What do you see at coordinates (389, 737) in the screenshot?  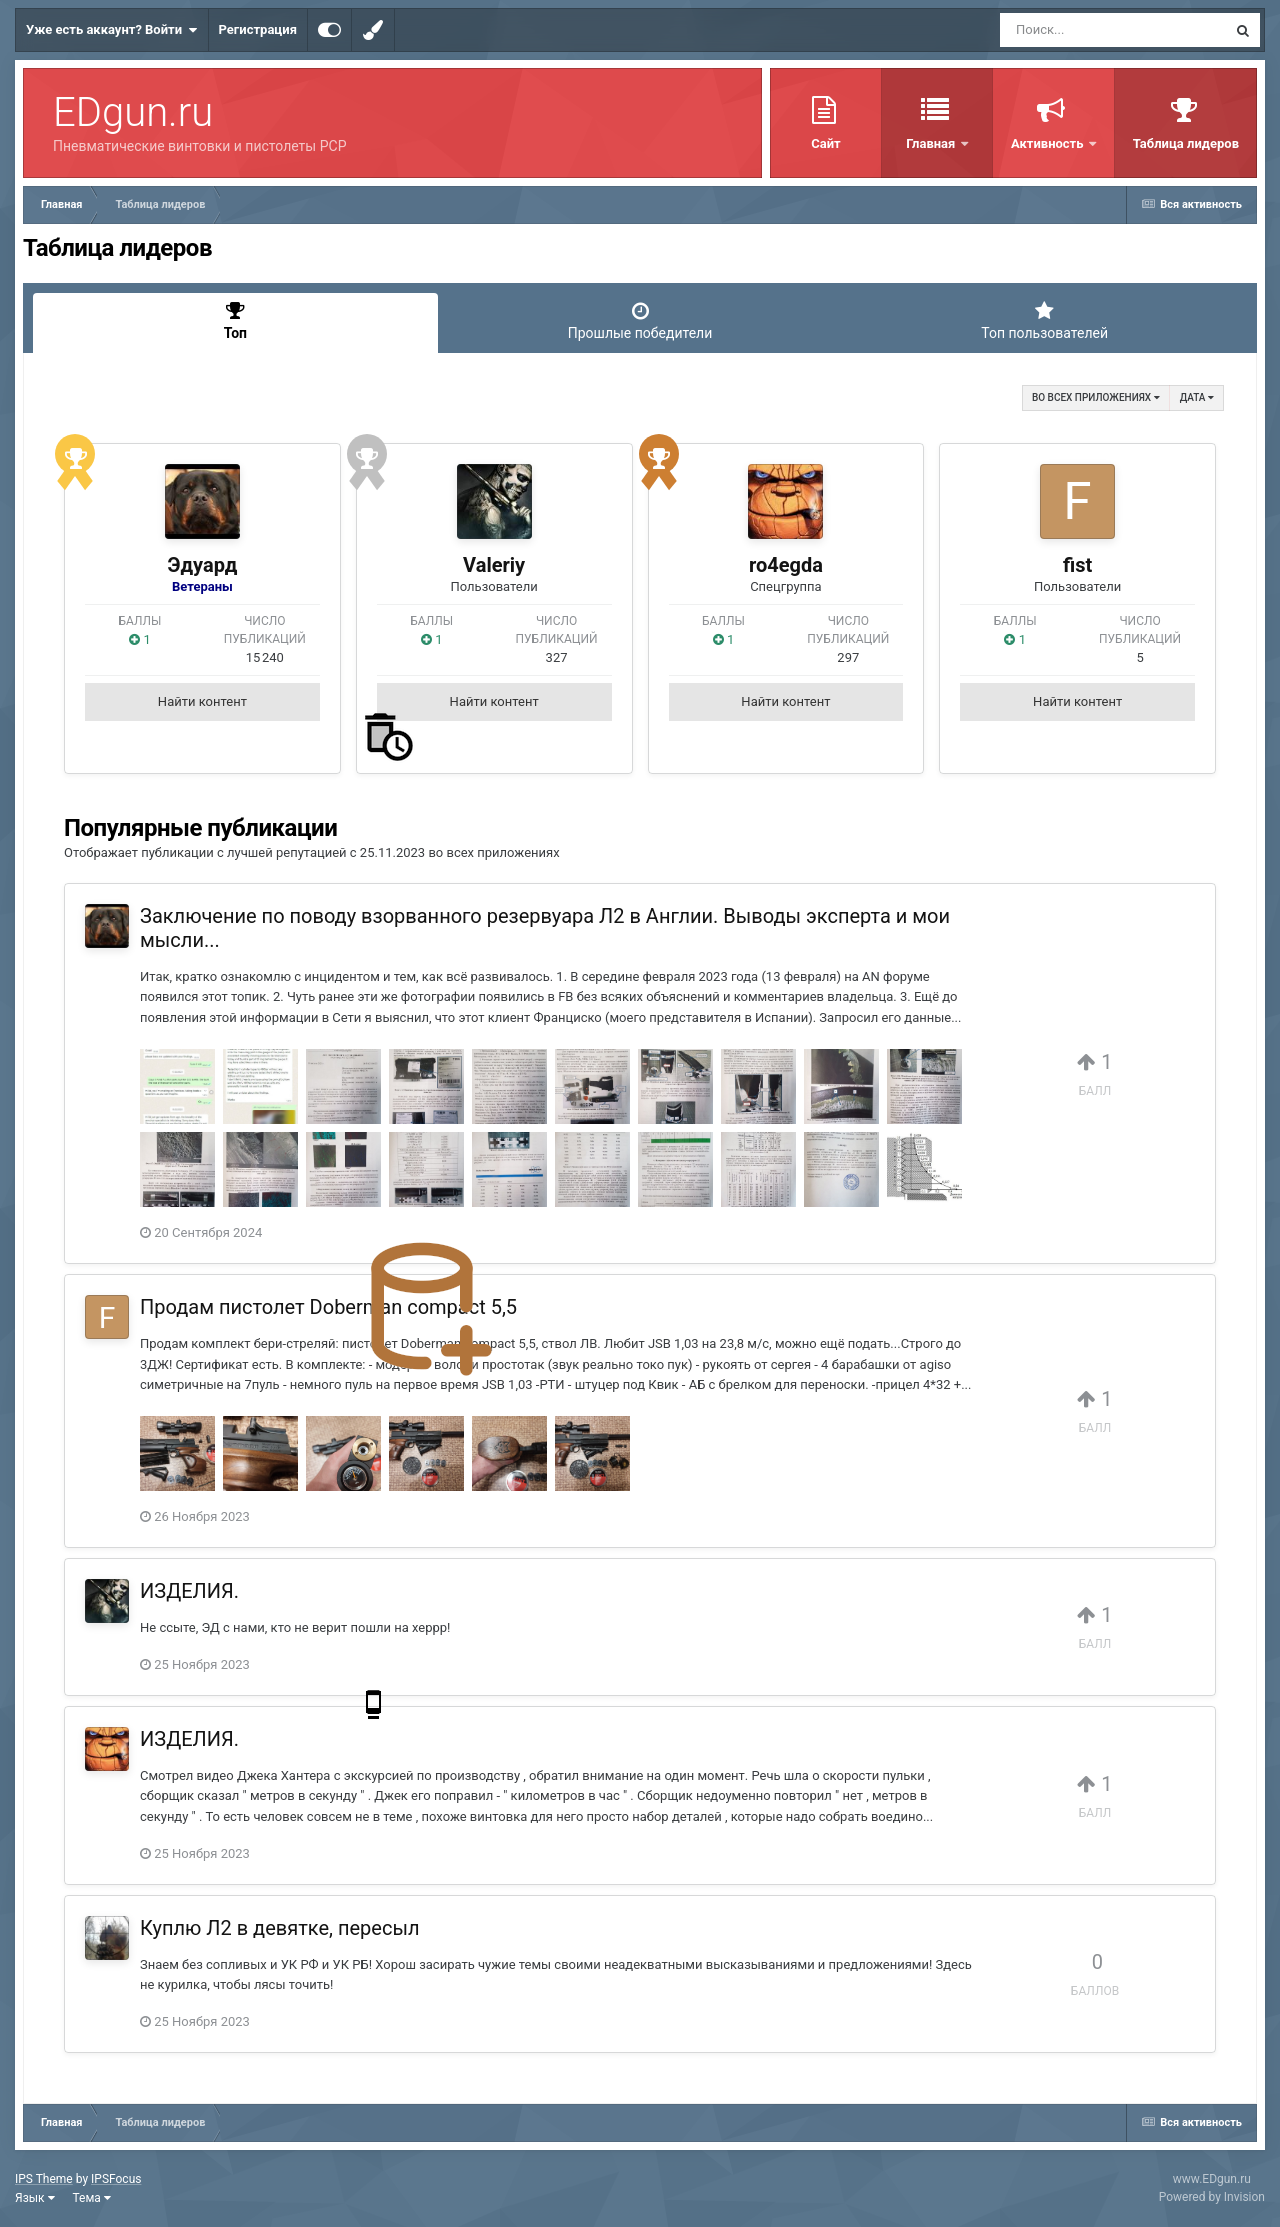 I see `enable auto-delete for temporary files` at bounding box center [389, 737].